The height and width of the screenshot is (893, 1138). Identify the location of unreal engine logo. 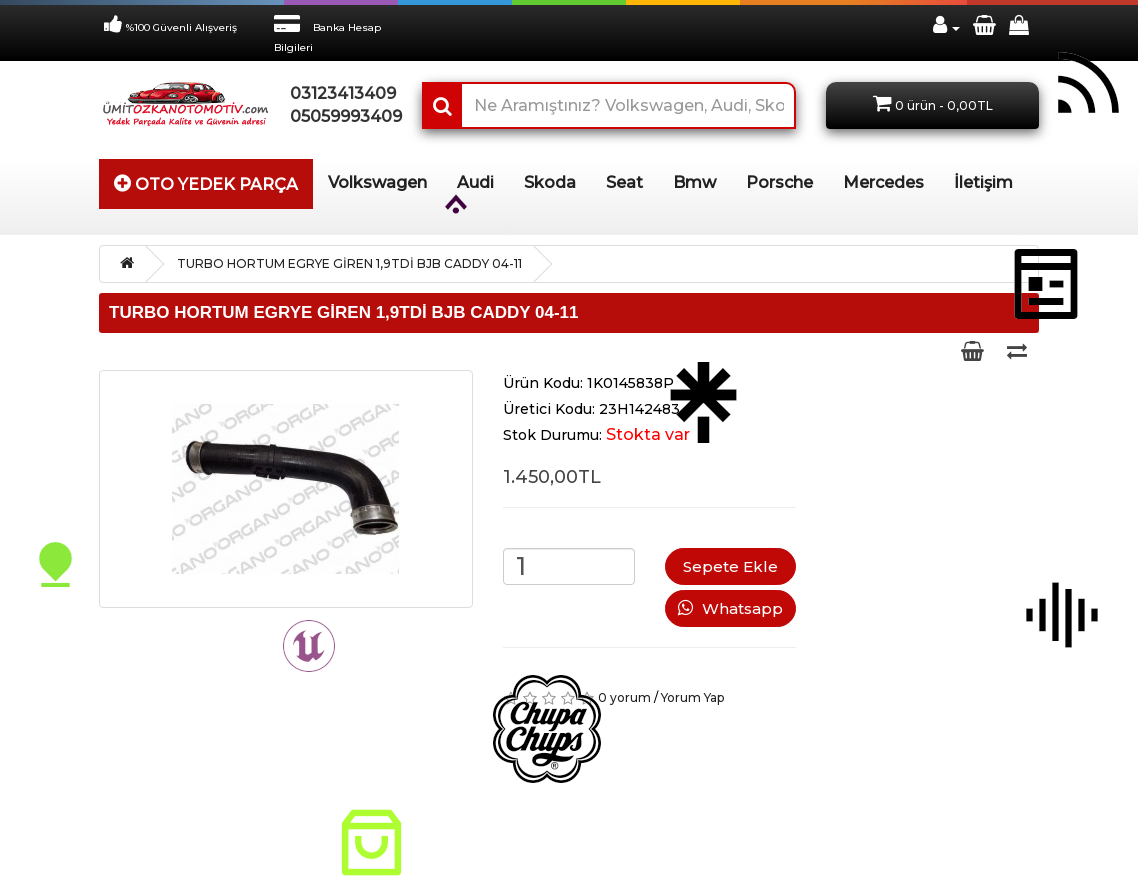
(309, 646).